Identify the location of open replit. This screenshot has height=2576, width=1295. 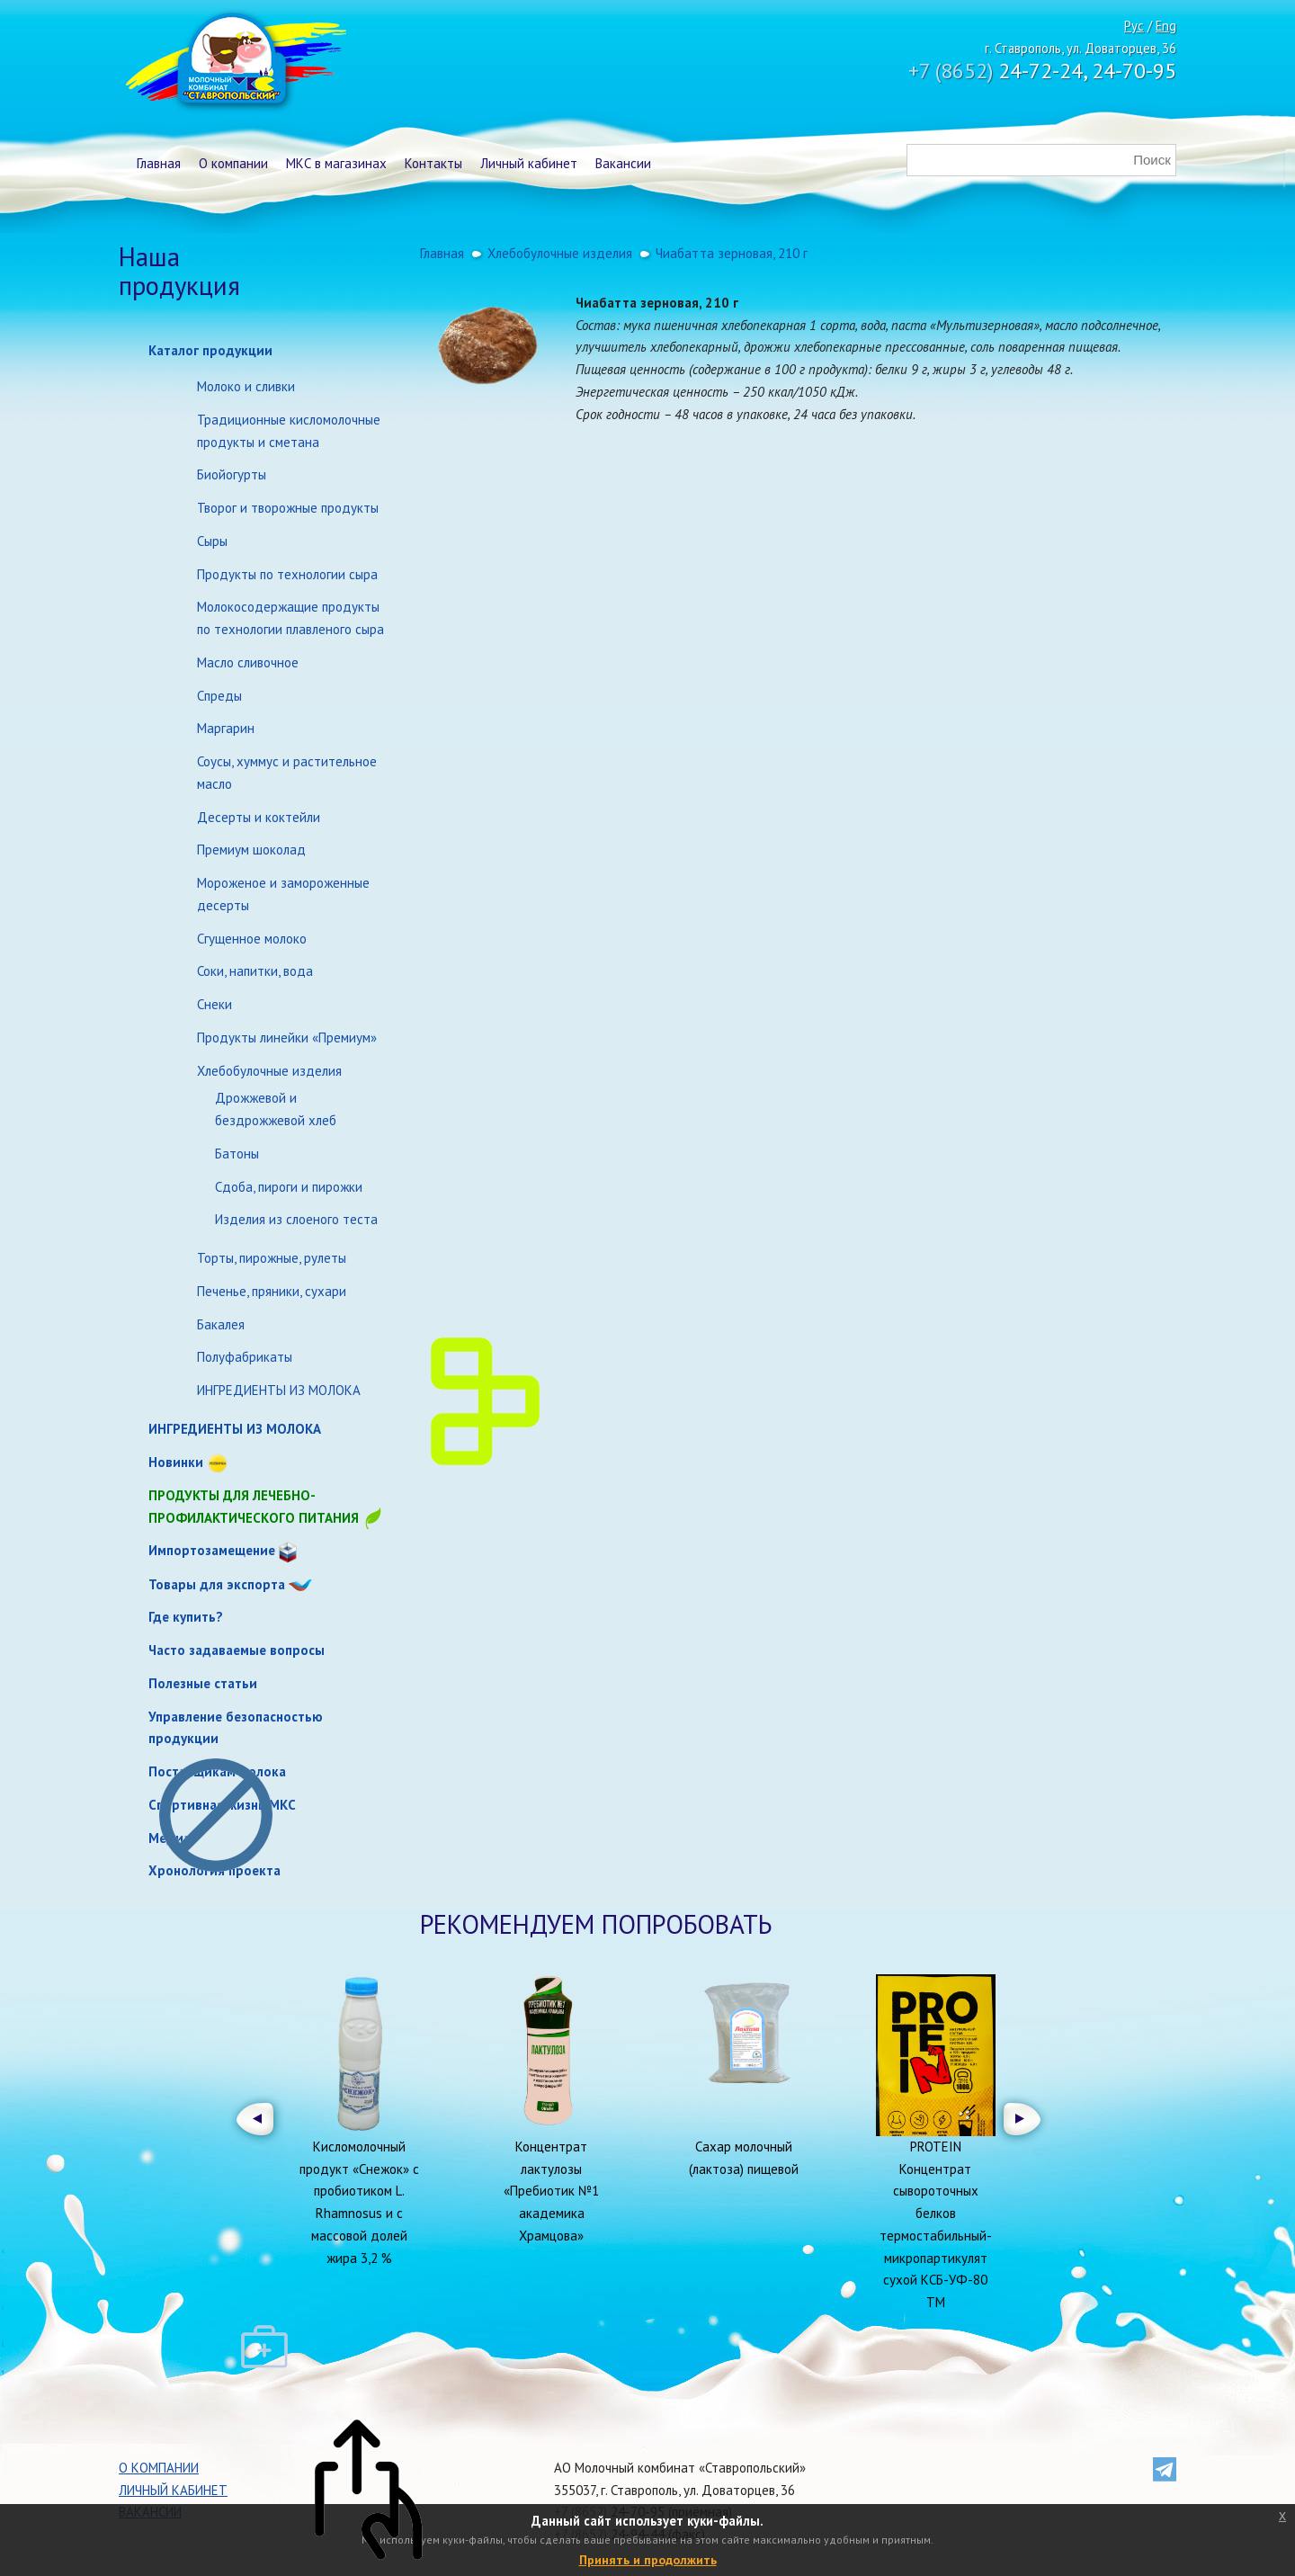
(476, 1401).